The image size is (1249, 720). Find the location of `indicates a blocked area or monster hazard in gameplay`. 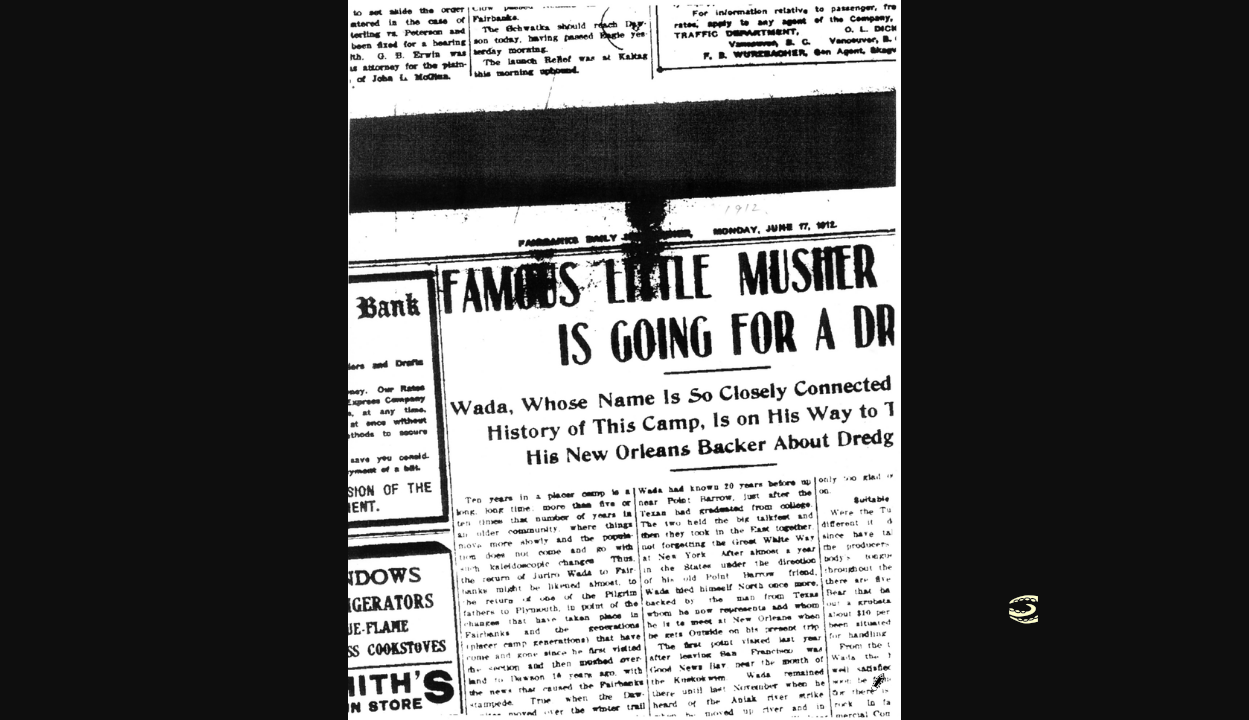

indicates a blocked area or monster hazard in gameplay is located at coordinates (1023, 609).